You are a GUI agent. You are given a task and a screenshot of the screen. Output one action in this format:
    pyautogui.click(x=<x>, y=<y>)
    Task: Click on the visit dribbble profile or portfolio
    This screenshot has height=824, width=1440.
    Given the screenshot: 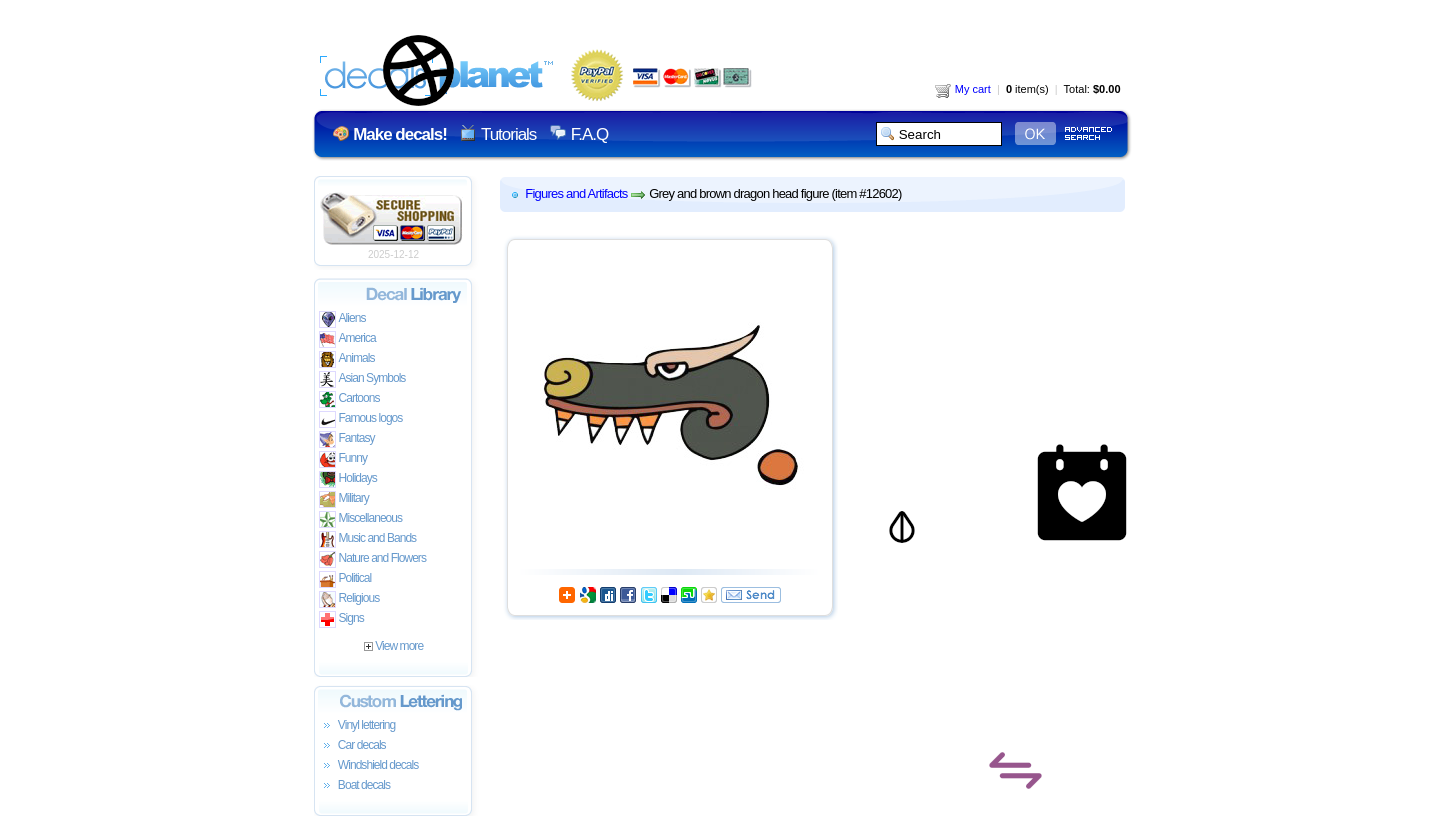 What is the action you would take?
    pyautogui.click(x=418, y=70)
    